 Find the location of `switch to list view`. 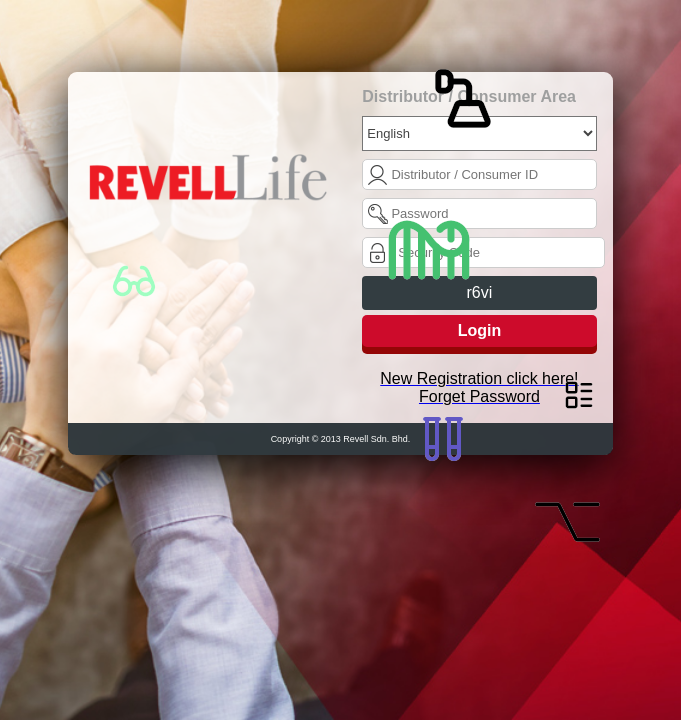

switch to list view is located at coordinates (579, 395).